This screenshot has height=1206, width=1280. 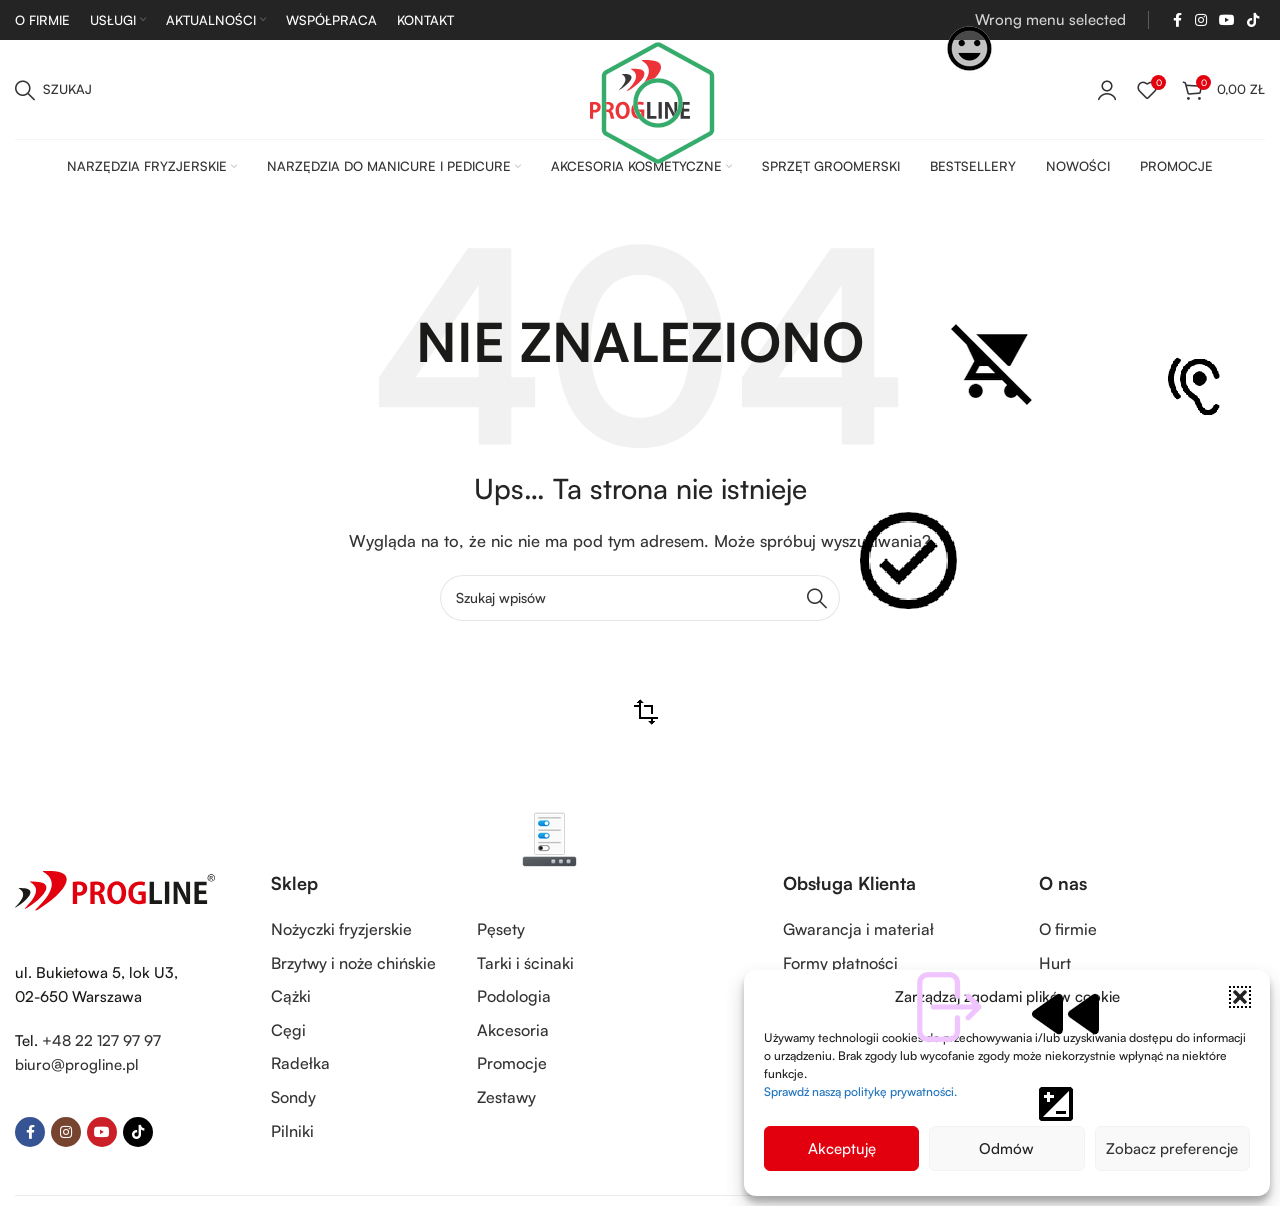 I want to click on adjust camera ISO sensitivity settings, so click(x=1056, y=1104).